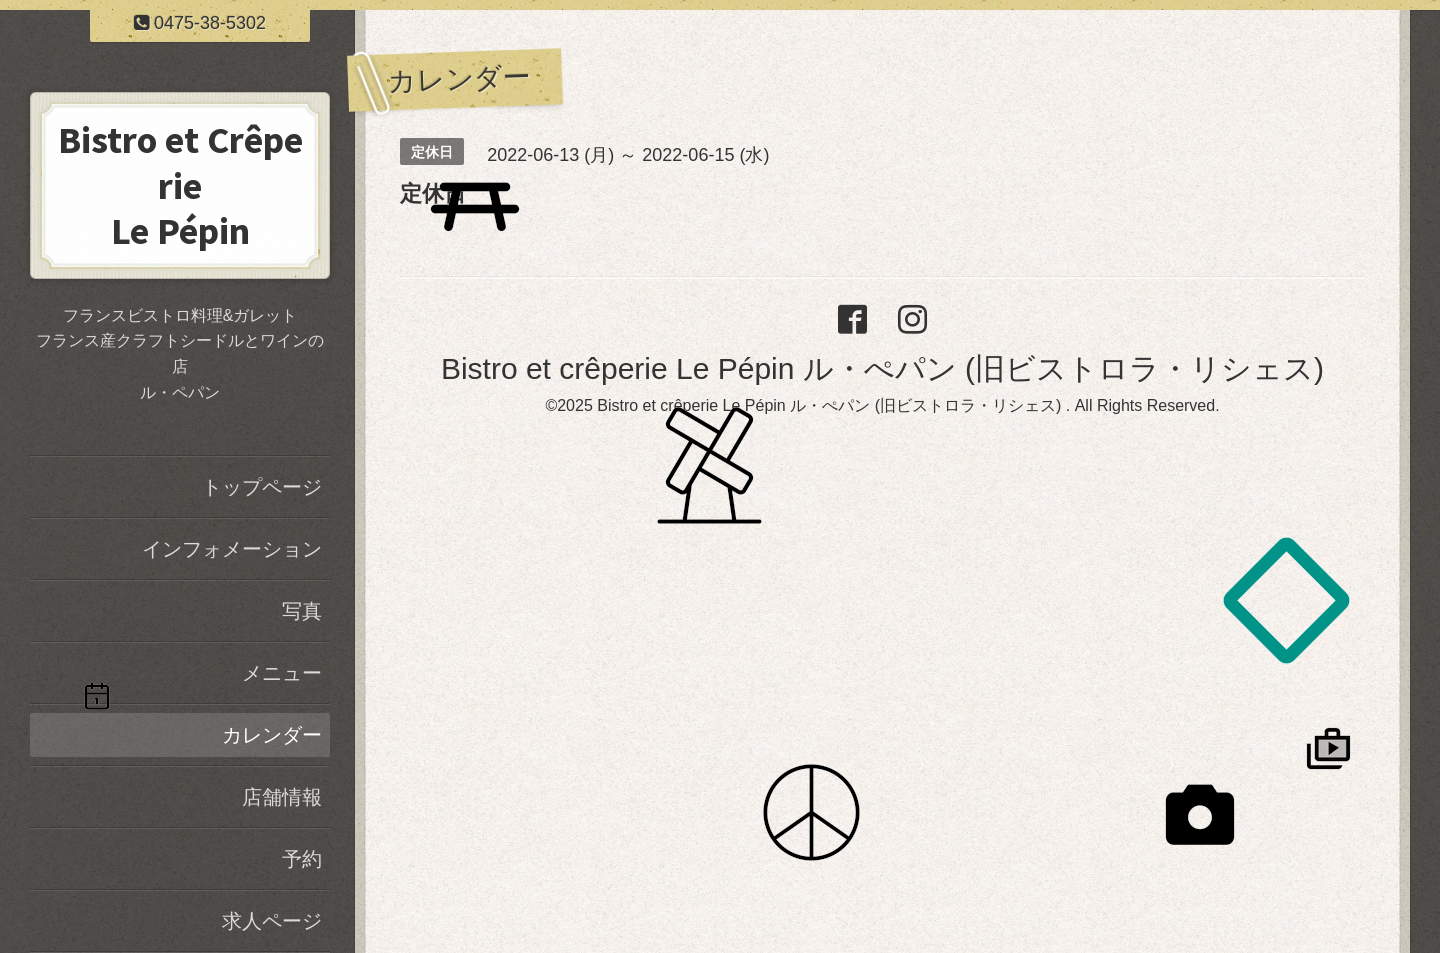  I want to click on view your google play store purchases, so click(1328, 749).